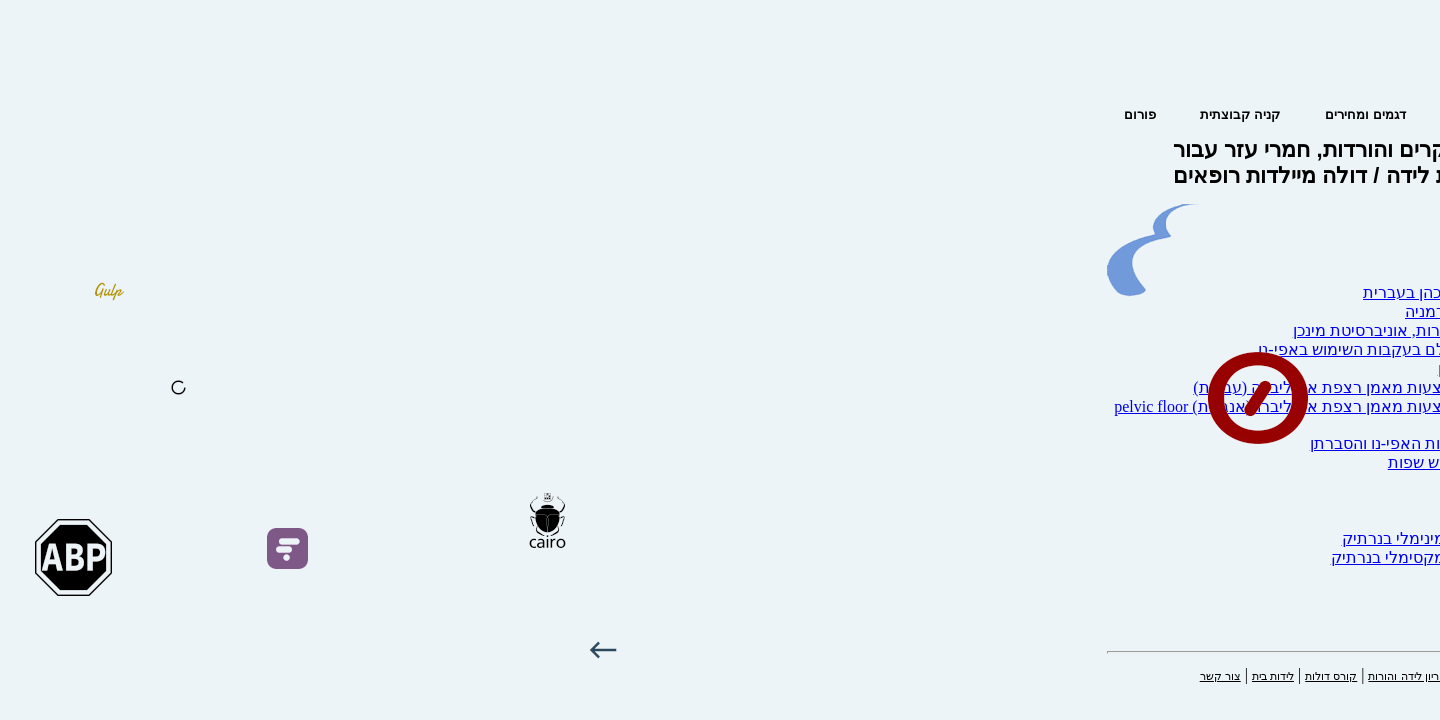  Describe the element at coordinates (287, 548) in the screenshot. I see `open the Folo app` at that location.